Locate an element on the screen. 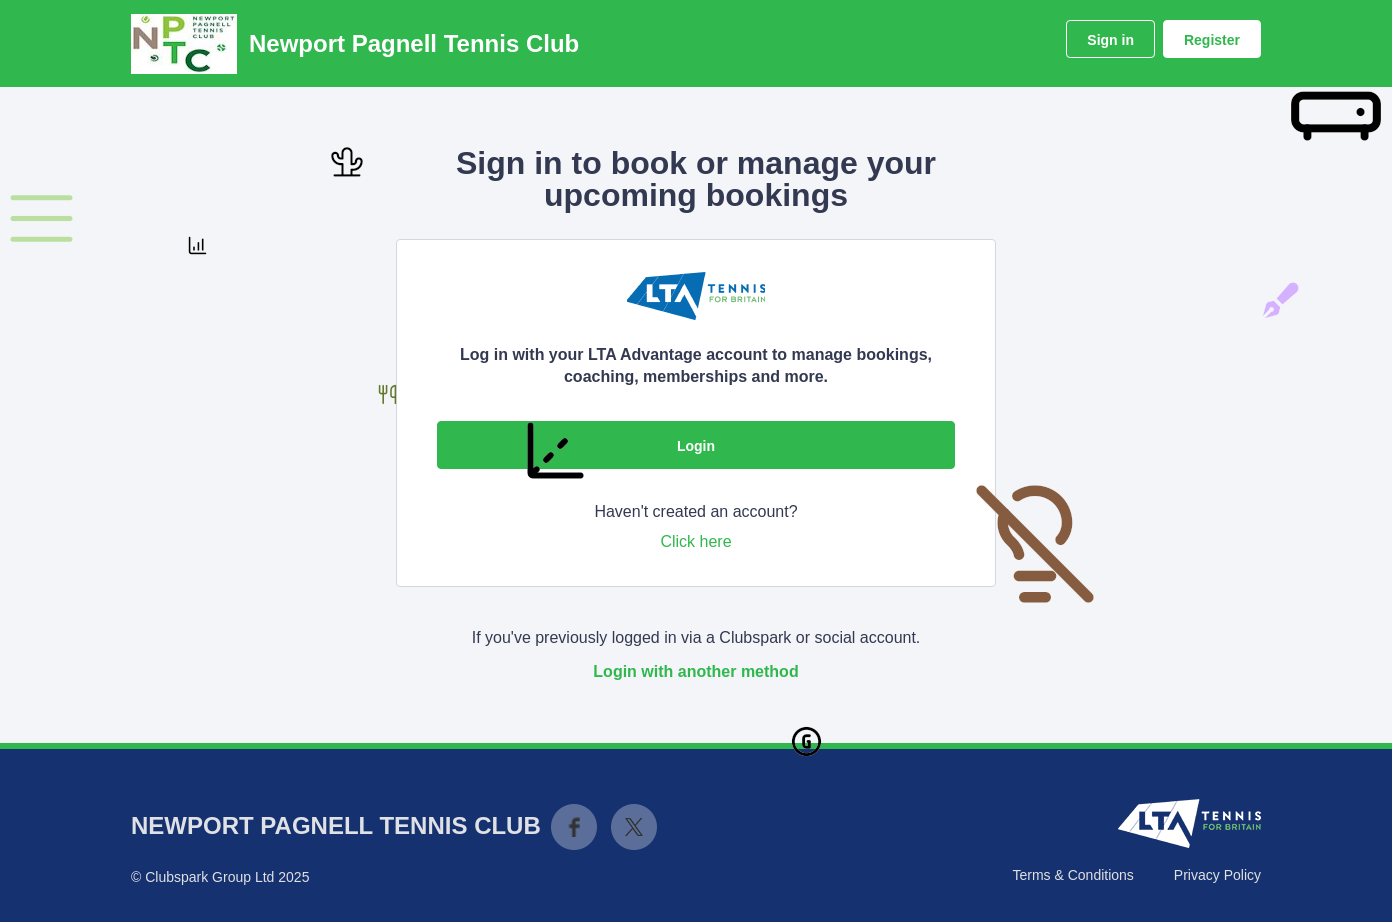 Image resolution: width=1392 pixels, height=922 pixels. access radio or audio receiver settings is located at coordinates (1336, 112).